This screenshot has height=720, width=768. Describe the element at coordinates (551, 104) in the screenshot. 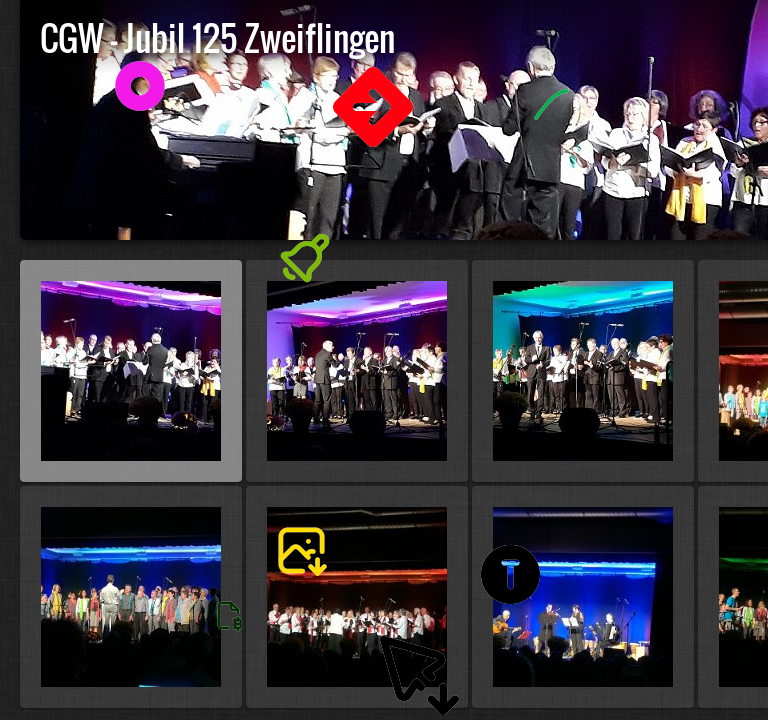

I see `apply ease-out animation timing` at that location.